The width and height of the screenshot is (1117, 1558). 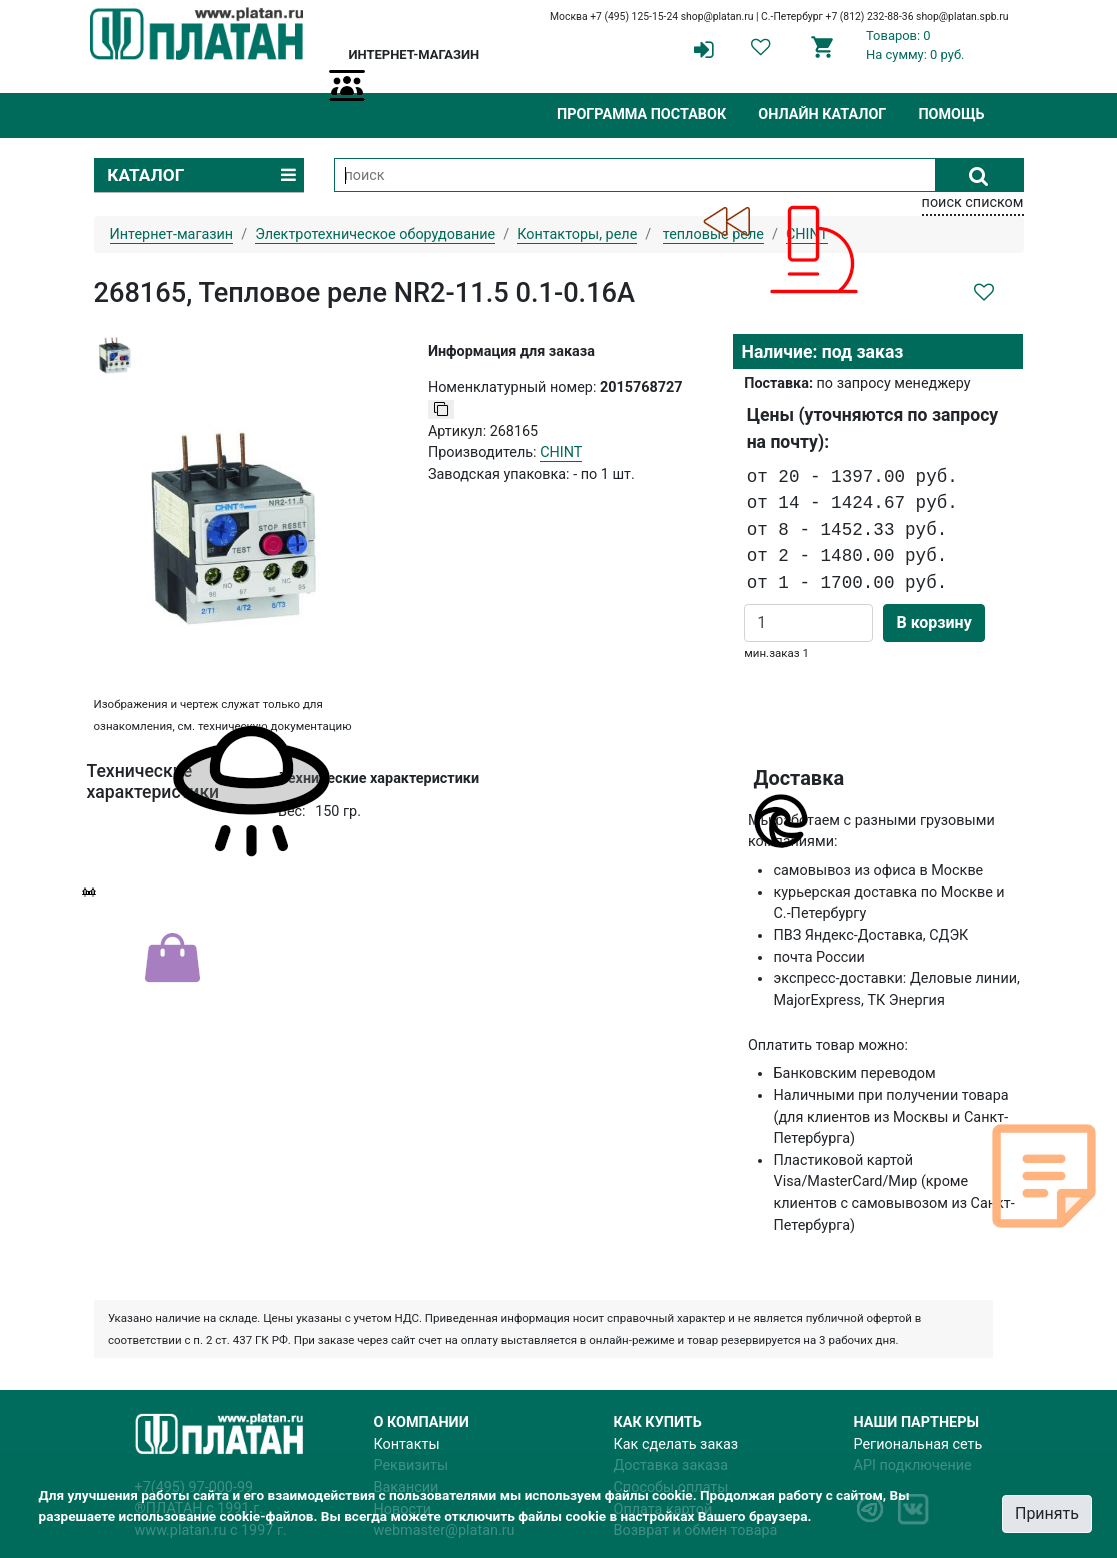 What do you see at coordinates (1044, 1176) in the screenshot?
I see `create a new note` at bounding box center [1044, 1176].